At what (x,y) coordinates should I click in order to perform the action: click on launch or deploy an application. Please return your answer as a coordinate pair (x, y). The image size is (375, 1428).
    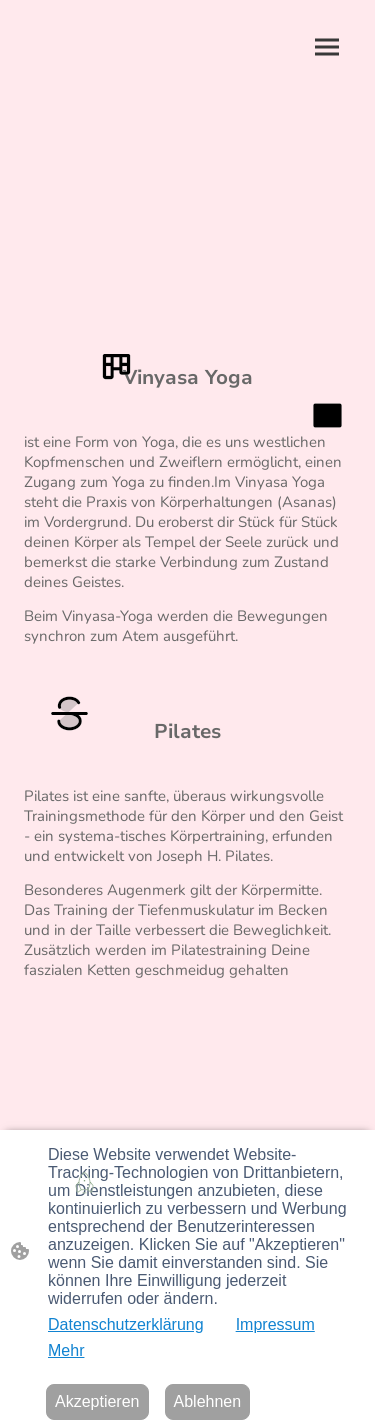
    Looking at the image, I should click on (84, 1183).